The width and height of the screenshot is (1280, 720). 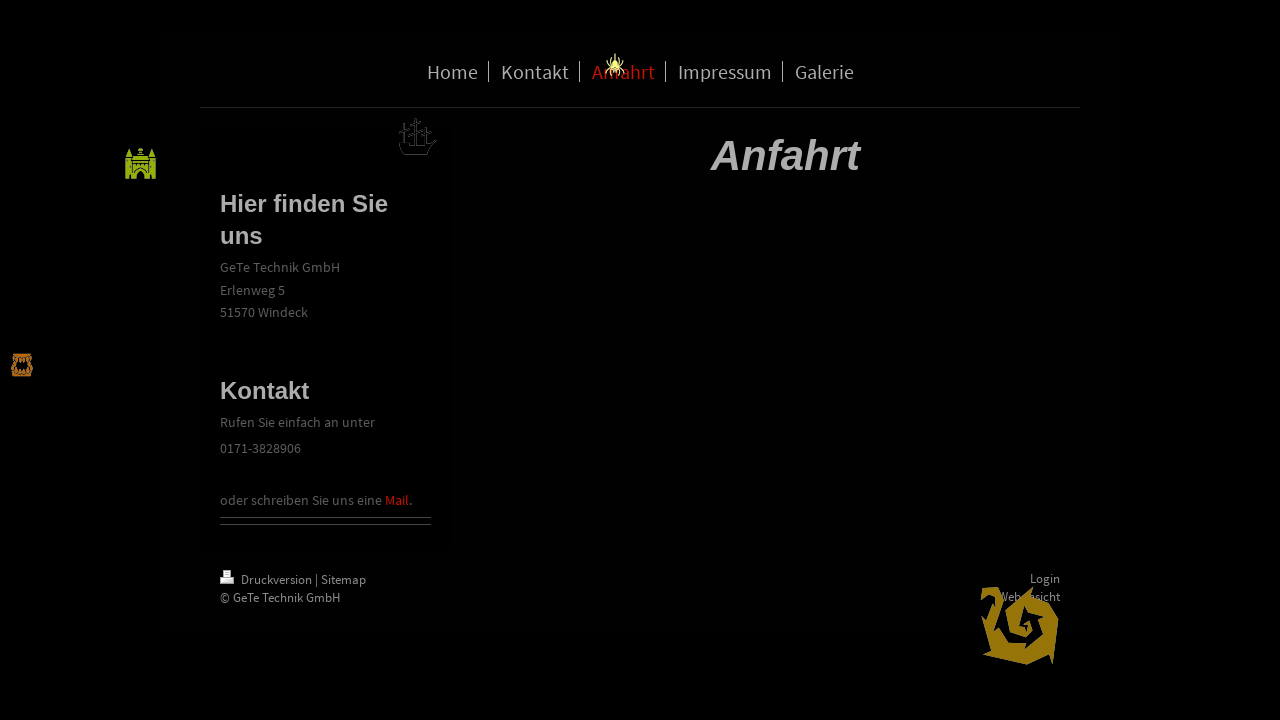 I want to click on represents a tentacle monster or creature ability in a game, so click(x=1020, y=626).